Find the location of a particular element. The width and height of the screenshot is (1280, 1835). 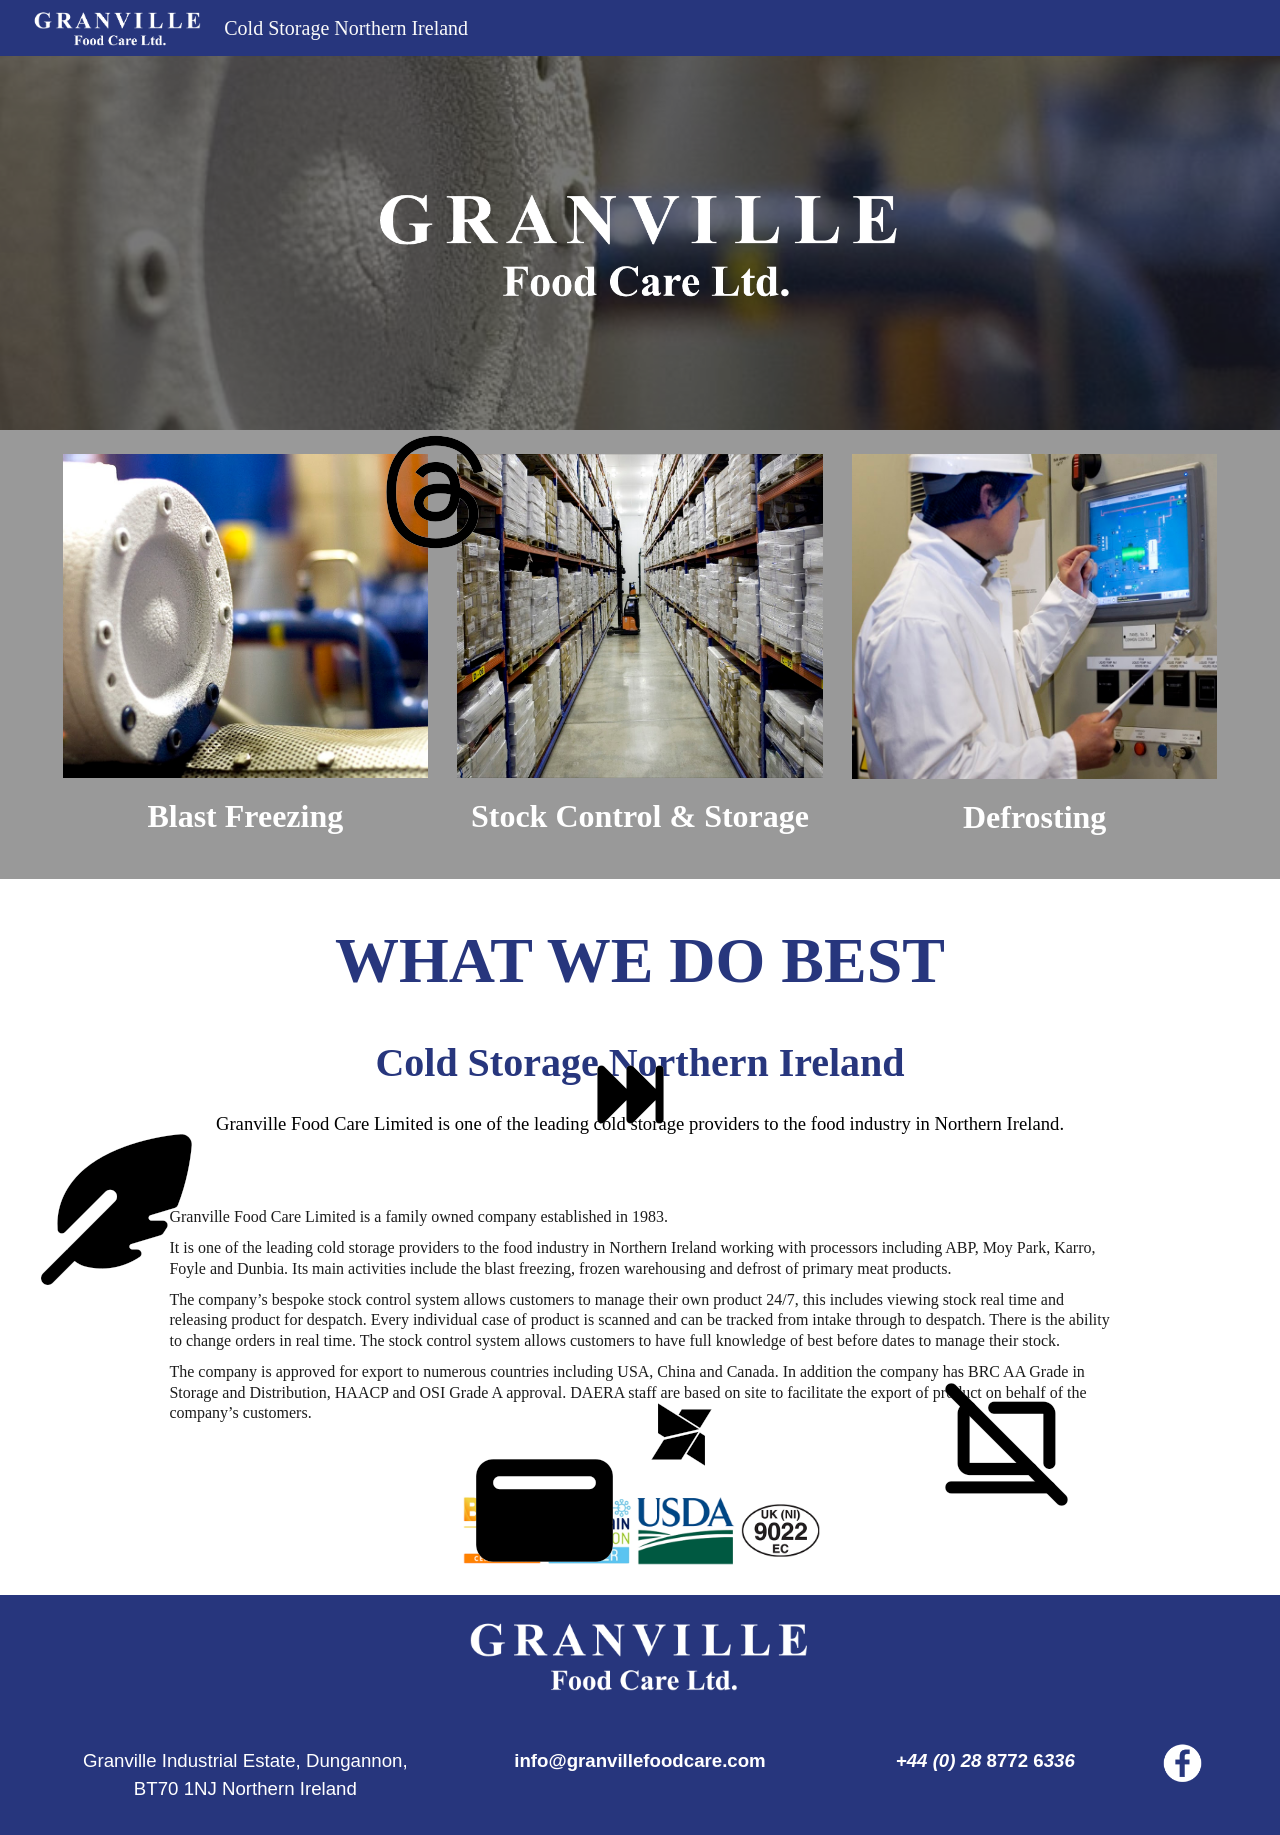

MODX content management system logo is located at coordinates (681, 1434).